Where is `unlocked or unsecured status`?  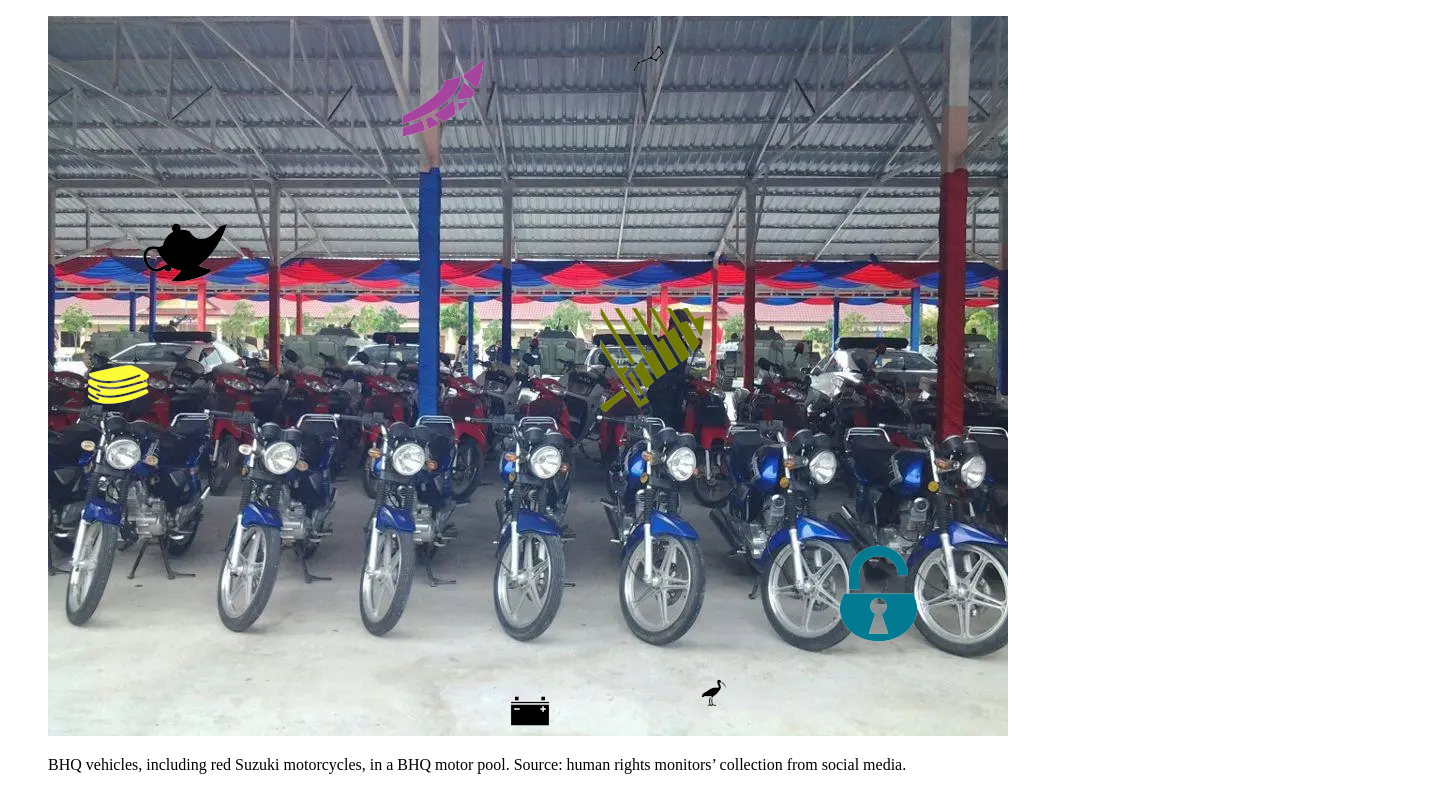
unlocked or unsecured status is located at coordinates (878, 593).